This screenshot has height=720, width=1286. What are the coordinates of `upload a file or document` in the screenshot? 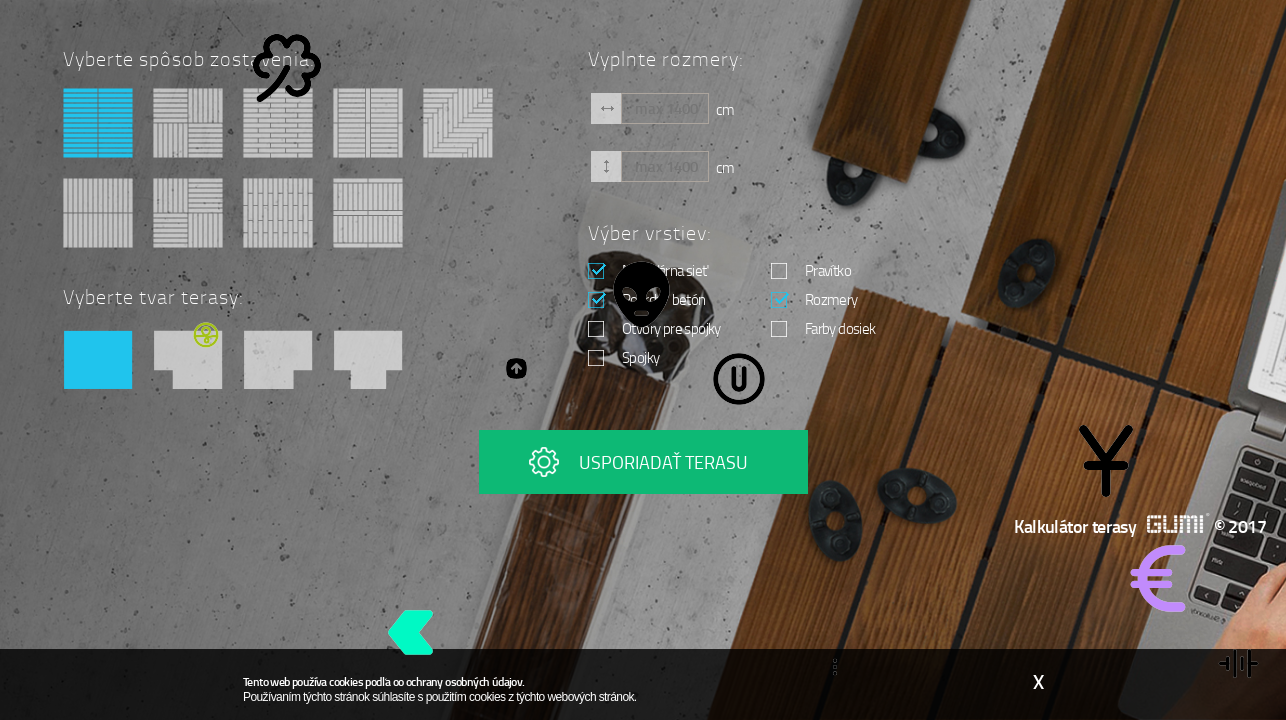 It's located at (516, 368).